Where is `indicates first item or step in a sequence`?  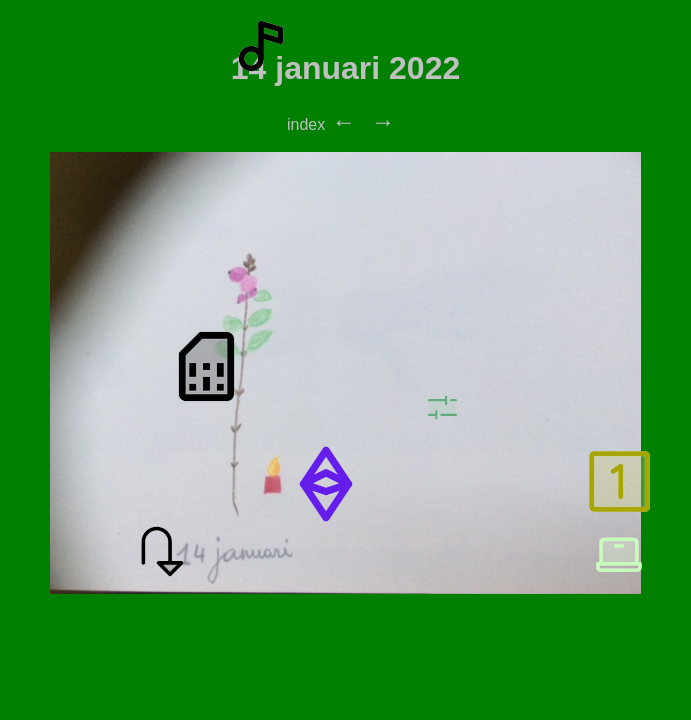
indicates first item or step in a sequence is located at coordinates (619, 481).